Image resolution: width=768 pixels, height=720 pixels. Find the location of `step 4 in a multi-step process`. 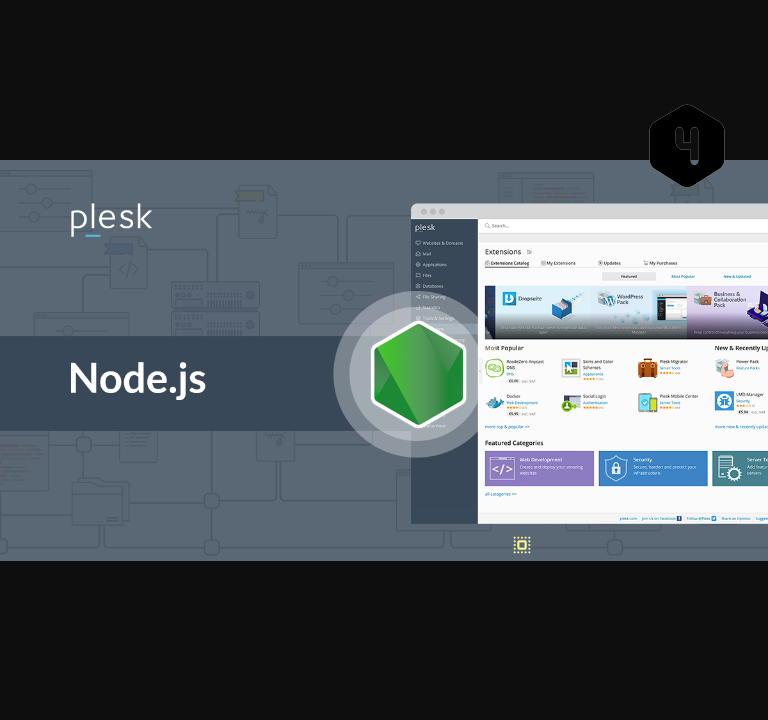

step 4 in a multi-step process is located at coordinates (687, 146).